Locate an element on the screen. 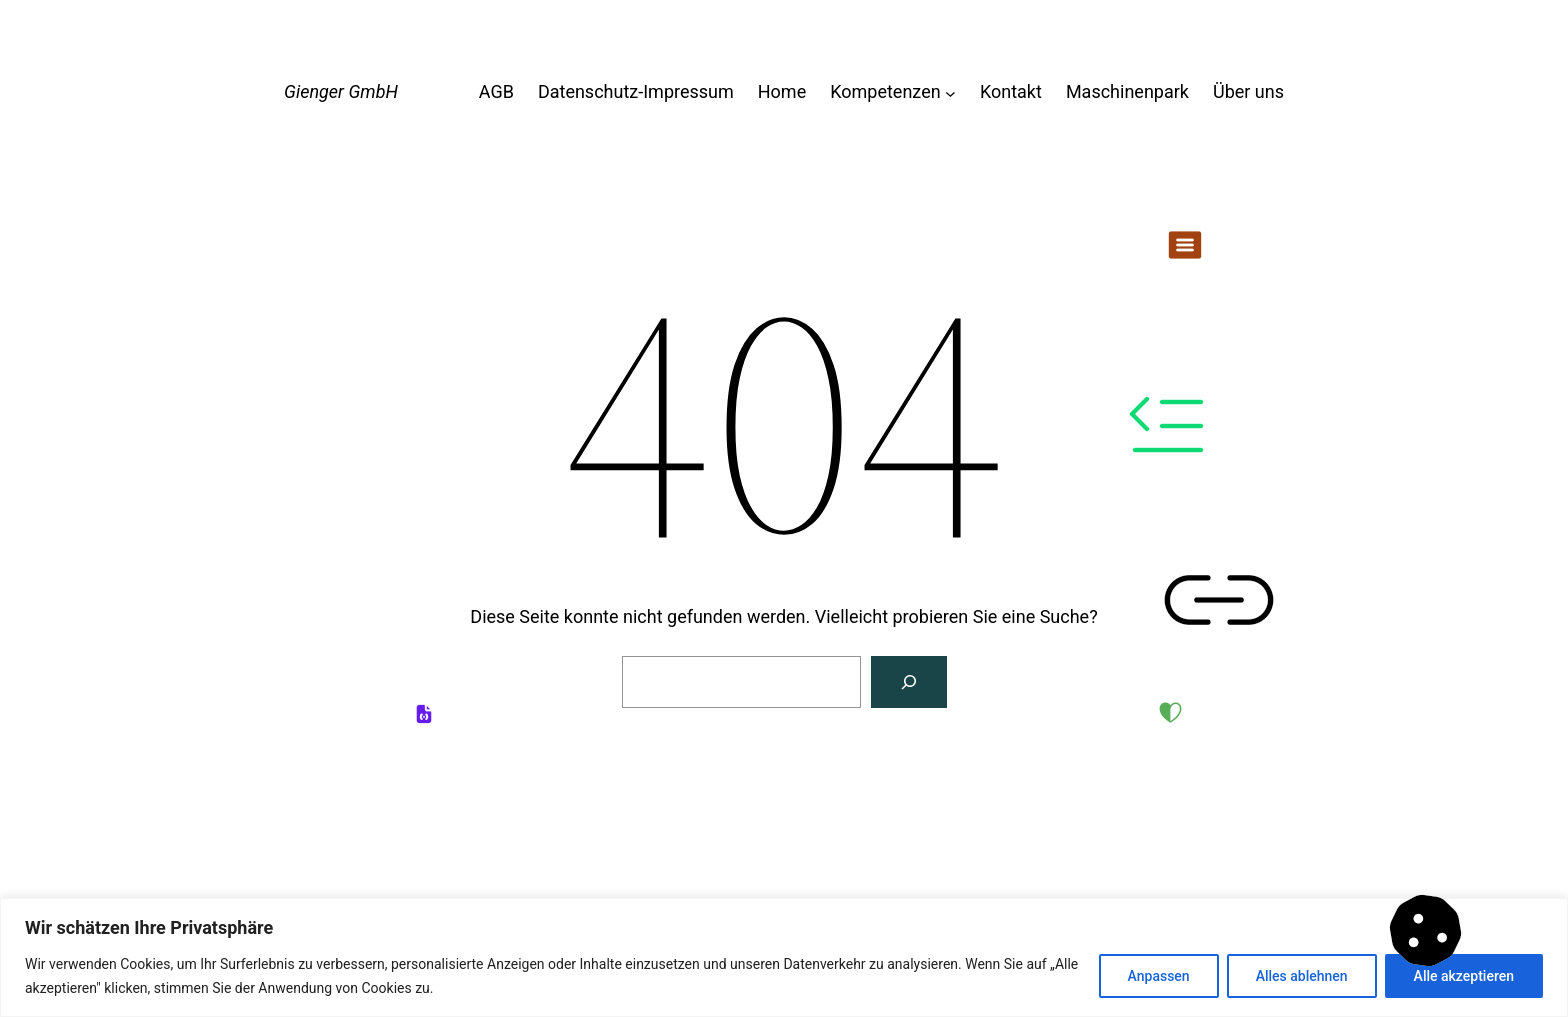 The height and width of the screenshot is (1017, 1568). manage cookie preferences is located at coordinates (1425, 930).